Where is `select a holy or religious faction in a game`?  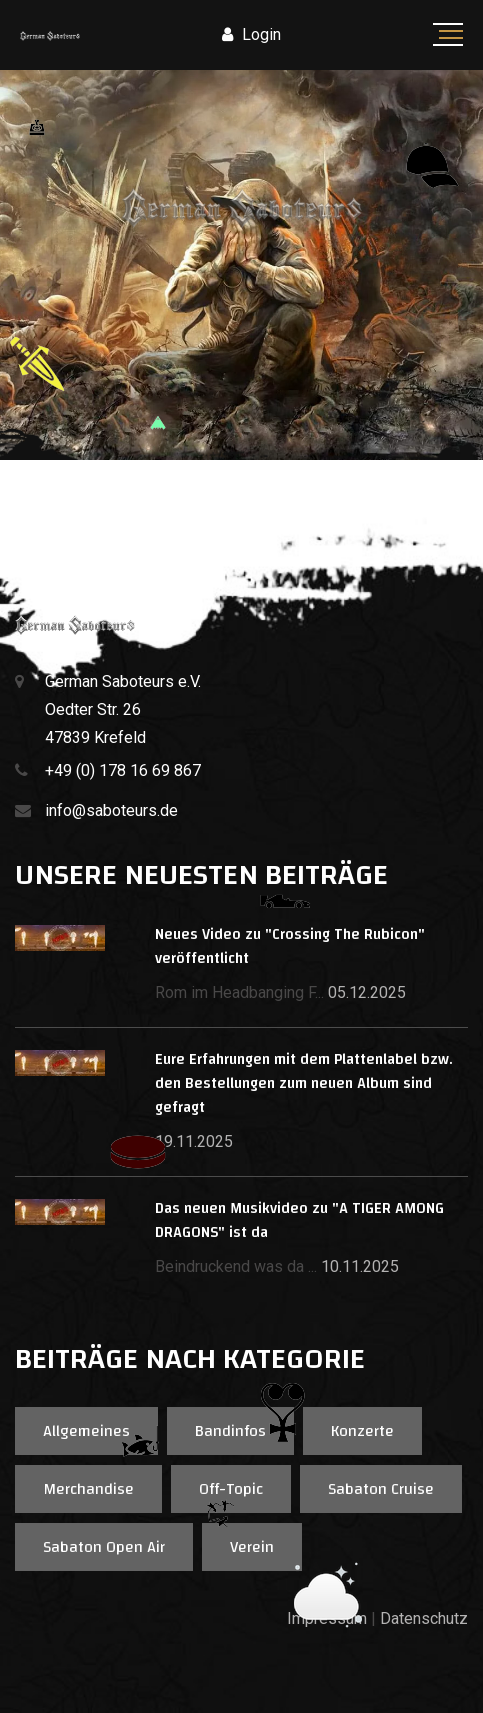 select a holy or religious faction in a game is located at coordinates (283, 1412).